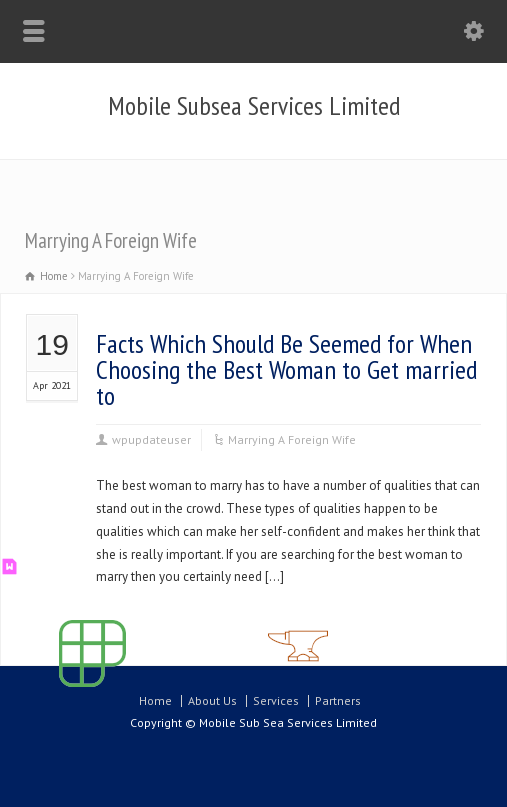 This screenshot has width=507, height=807. What do you see at coordinates (298, 646) in the screenshot?
I see `conda-forge community package repository` at bounding box center [298, 646].